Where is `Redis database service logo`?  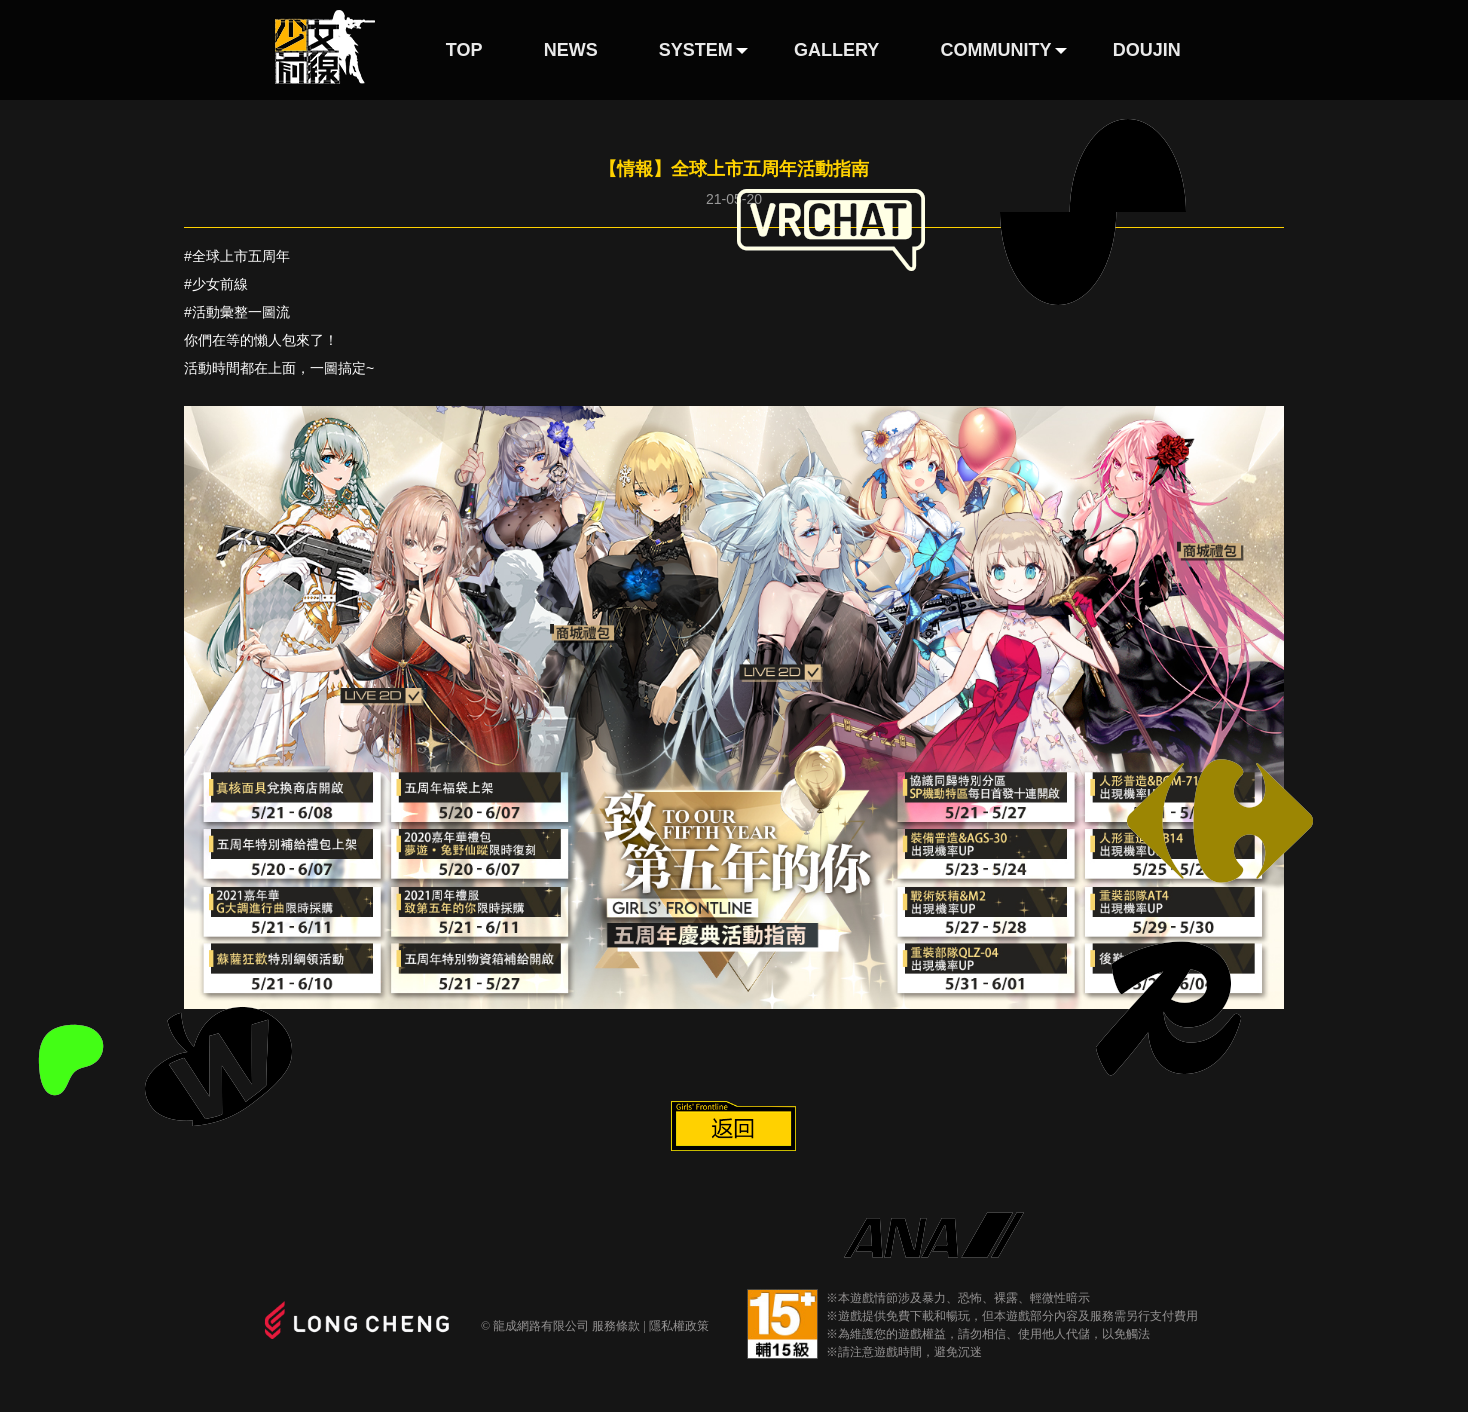 Redis database service logo is located at coordinates (1168, 1008).